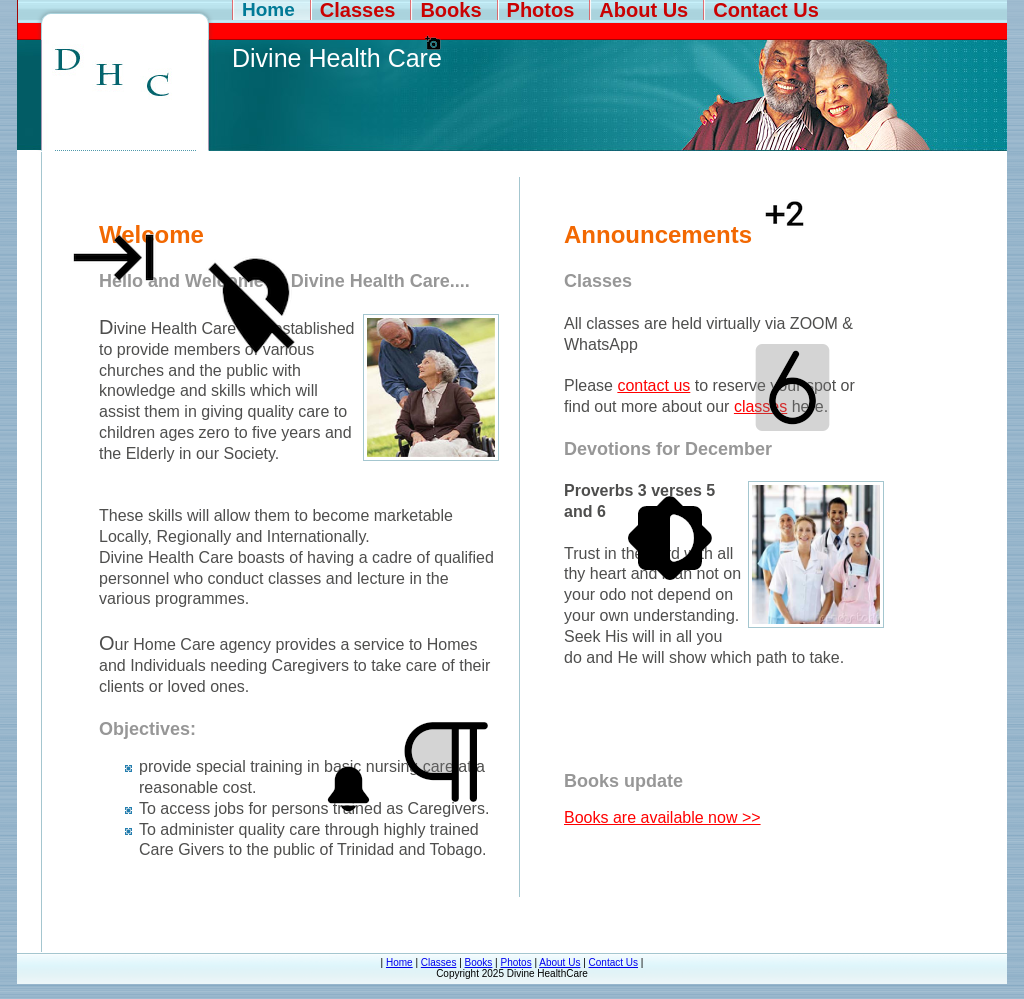  Describe the element at coordinates (433, 43) in the screenshot. I see `add a new photo` at that location.